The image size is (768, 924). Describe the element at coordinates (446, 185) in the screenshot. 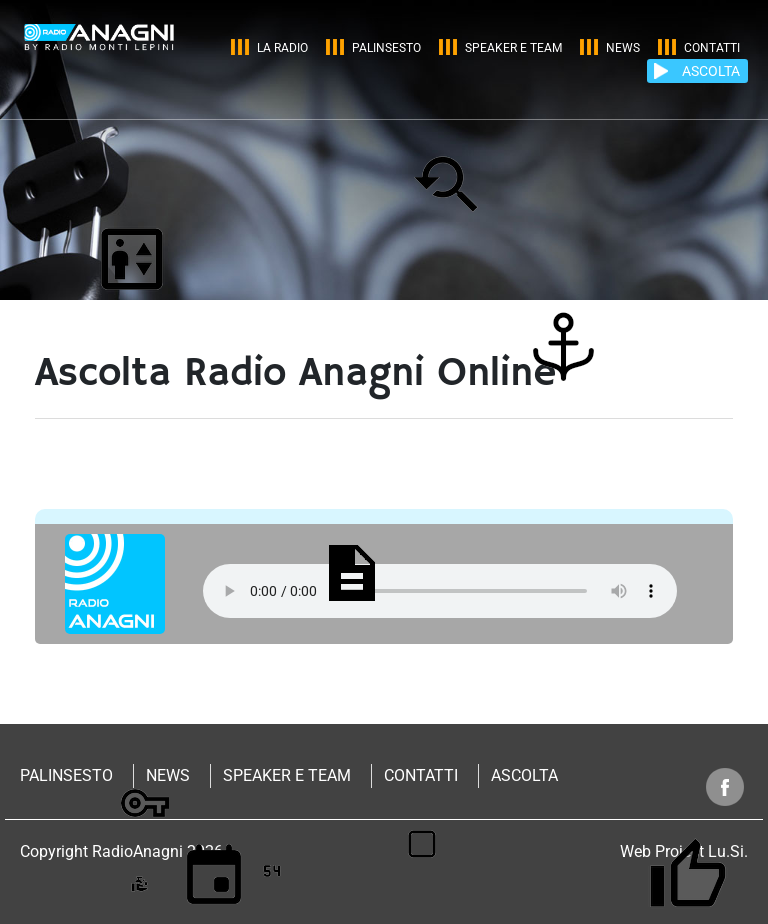

I see `redo or retry a search` at that location.